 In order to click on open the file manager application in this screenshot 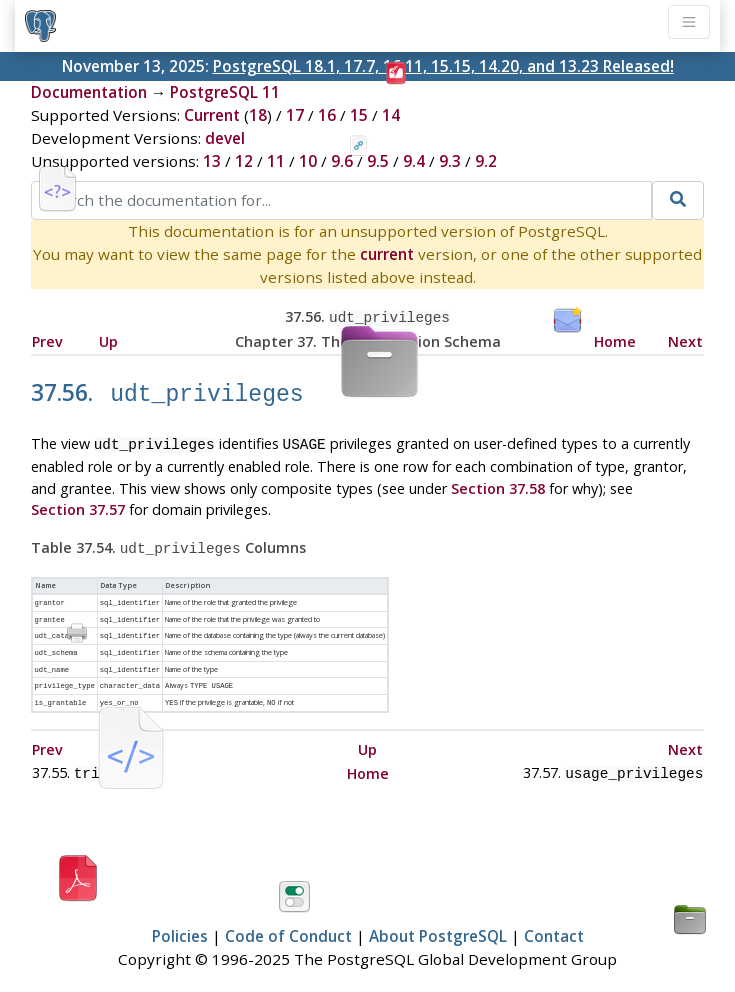, I will do `click(379, 361)`.